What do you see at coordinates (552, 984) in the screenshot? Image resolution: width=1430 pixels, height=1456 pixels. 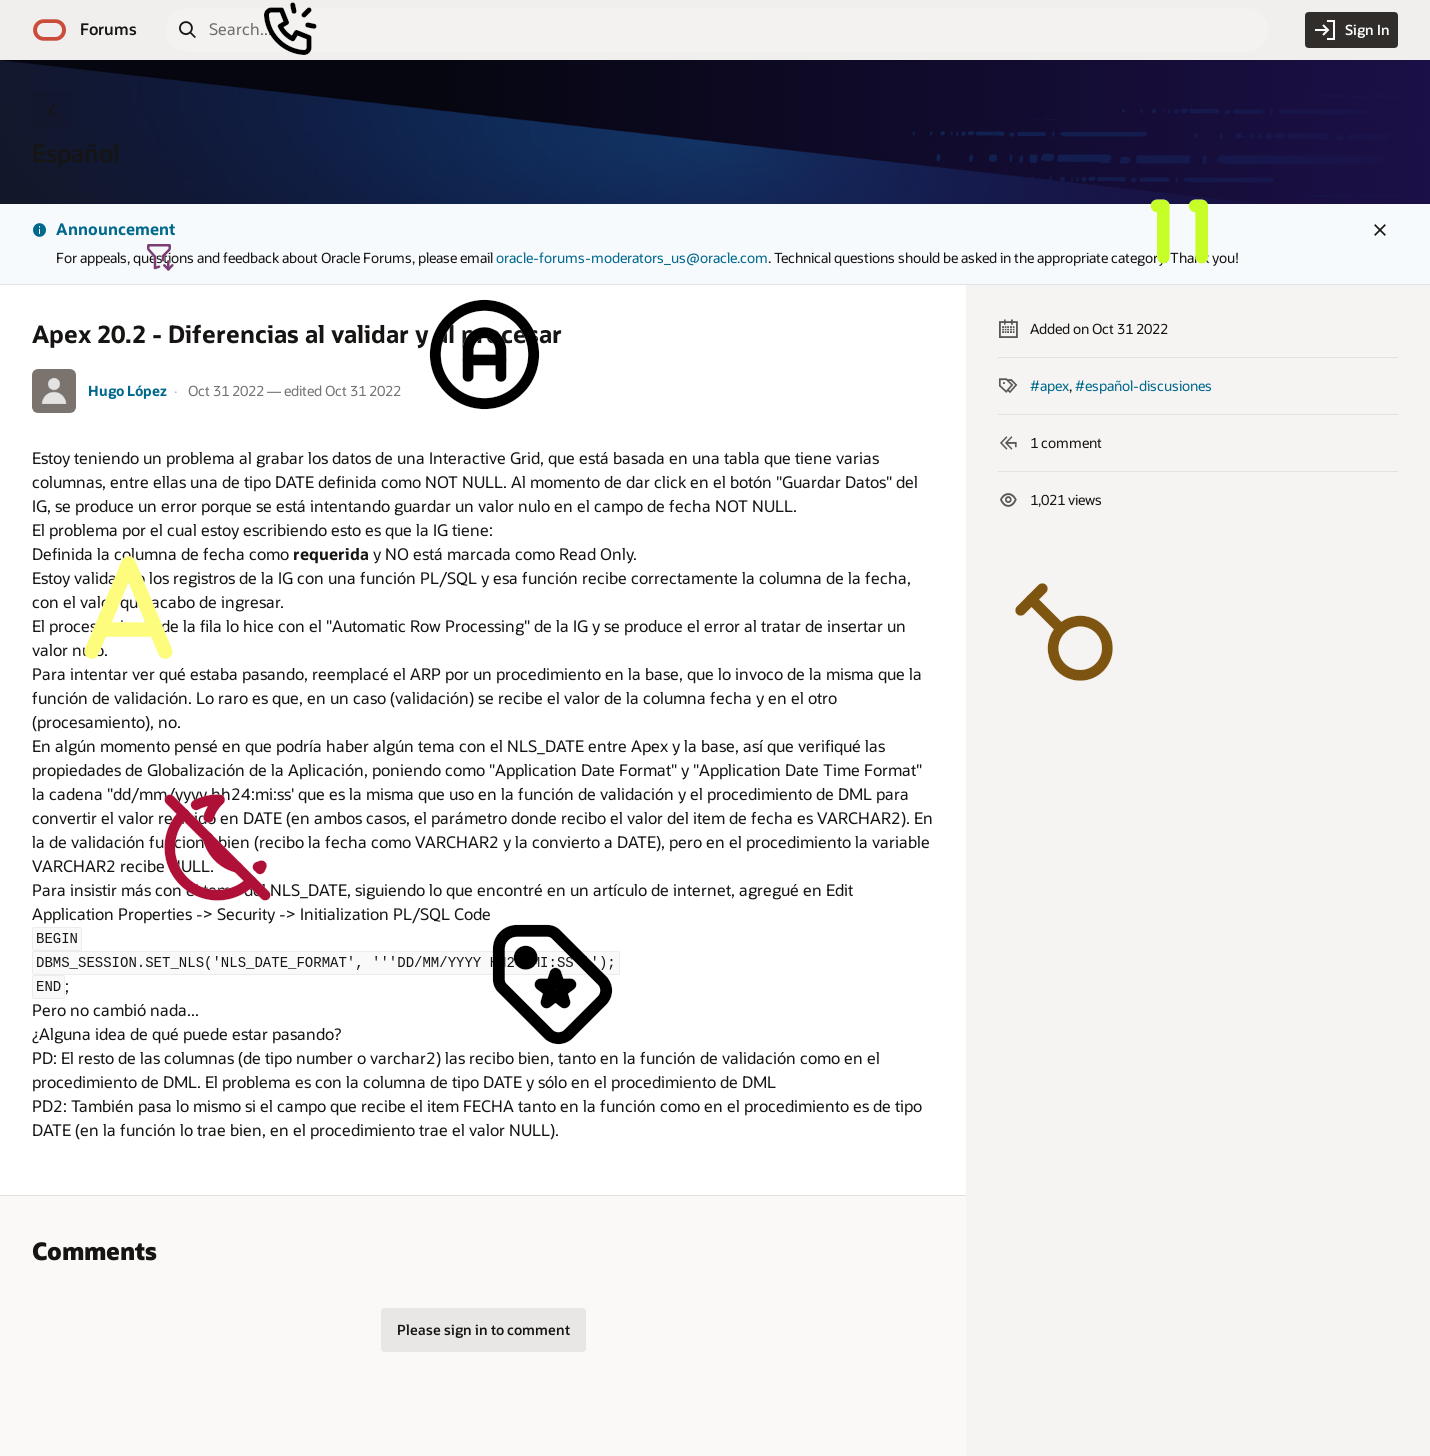 I see `mark item as favorite` at bounding box center [552, 984].